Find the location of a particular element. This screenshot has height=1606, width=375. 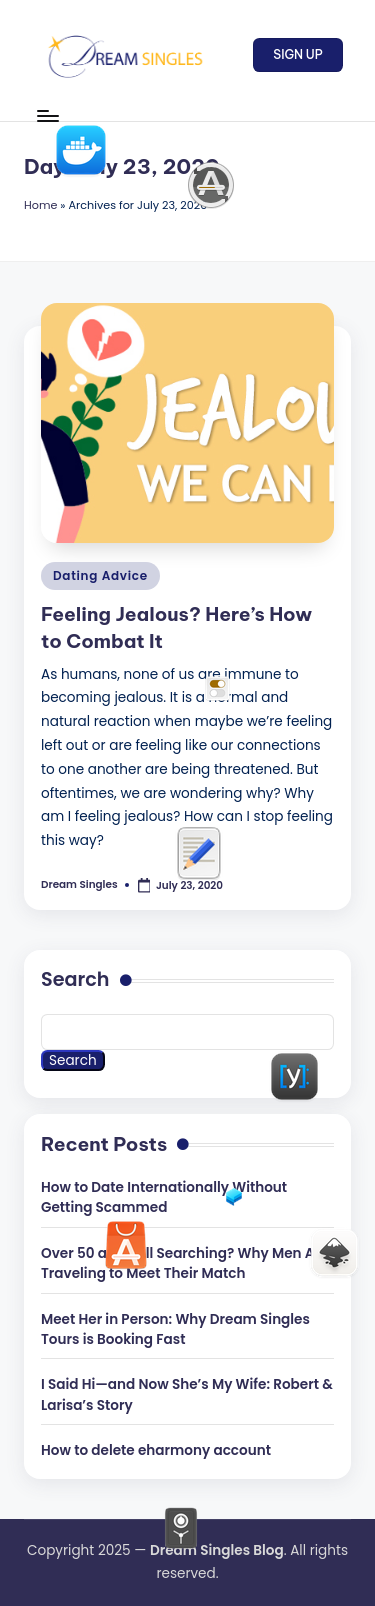

open the software update manager is located at coordinates (211, 185).